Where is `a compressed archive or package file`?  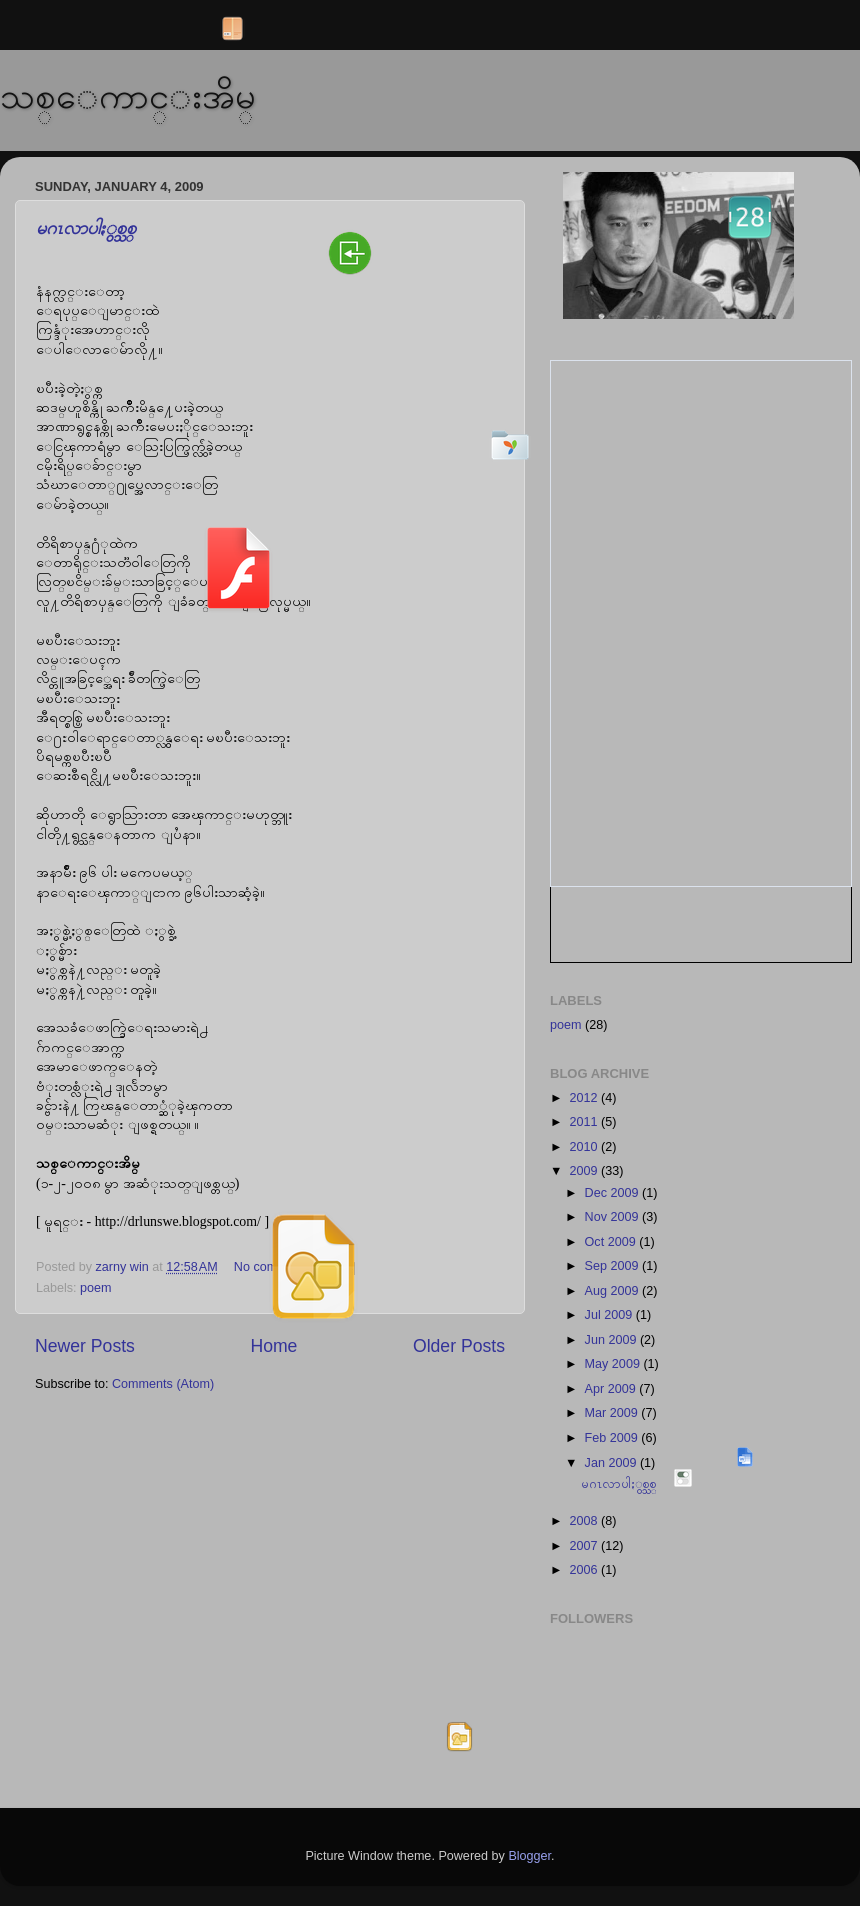
a compressed archive or package file is located at coordinates (232, 28).